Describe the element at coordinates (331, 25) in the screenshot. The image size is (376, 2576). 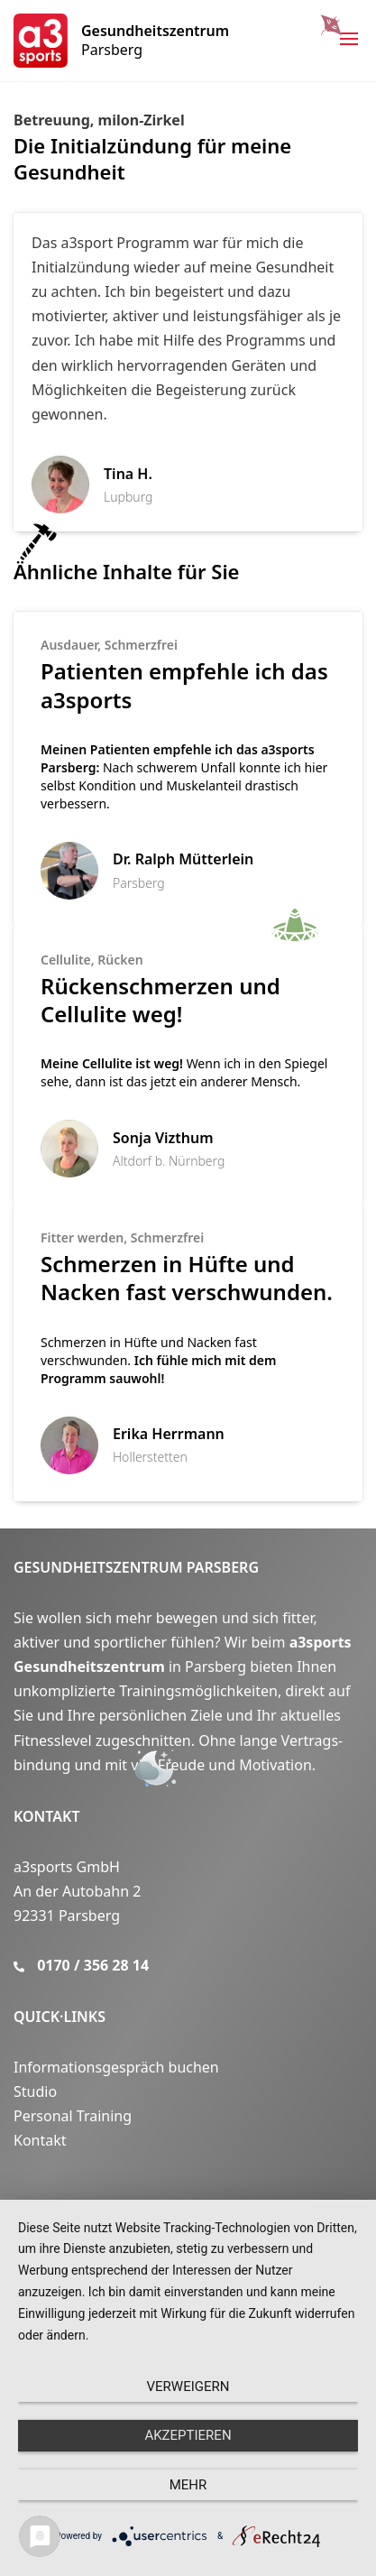
I see `indicates manta ray or marine life content` at that location.